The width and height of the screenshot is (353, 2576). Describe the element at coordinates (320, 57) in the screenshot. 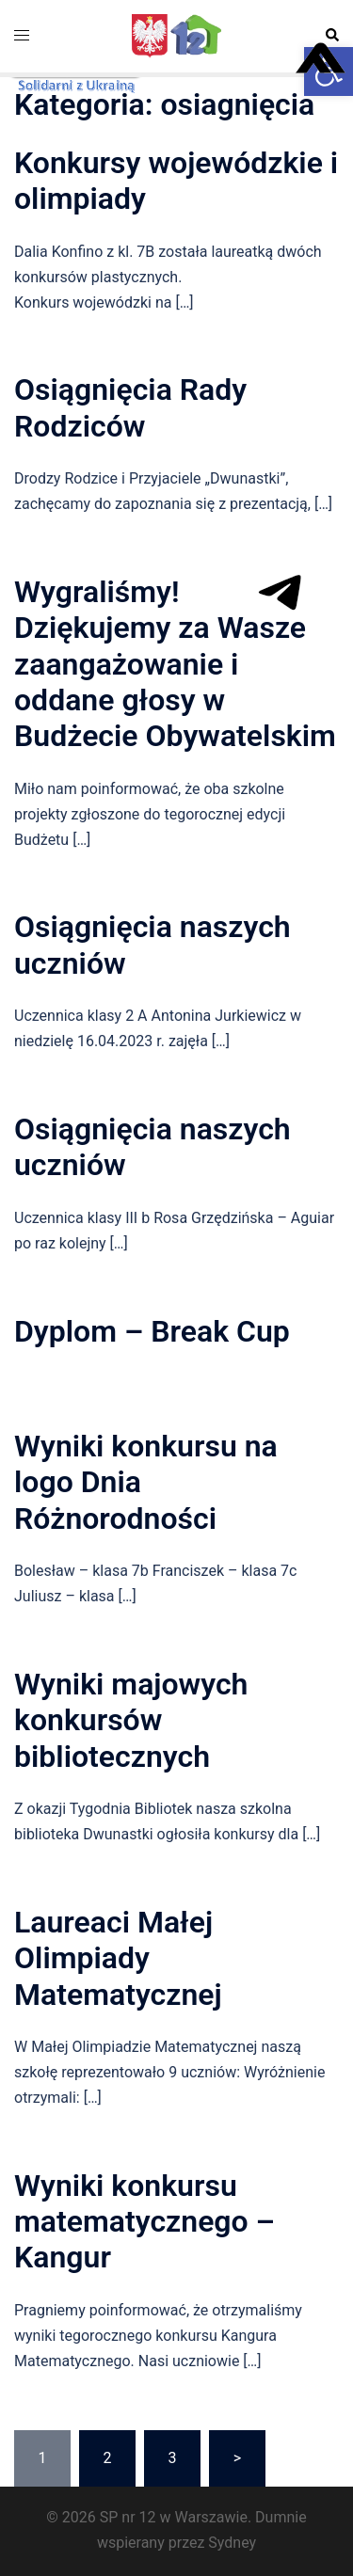

I see `launch THE FINALS game` at that location.